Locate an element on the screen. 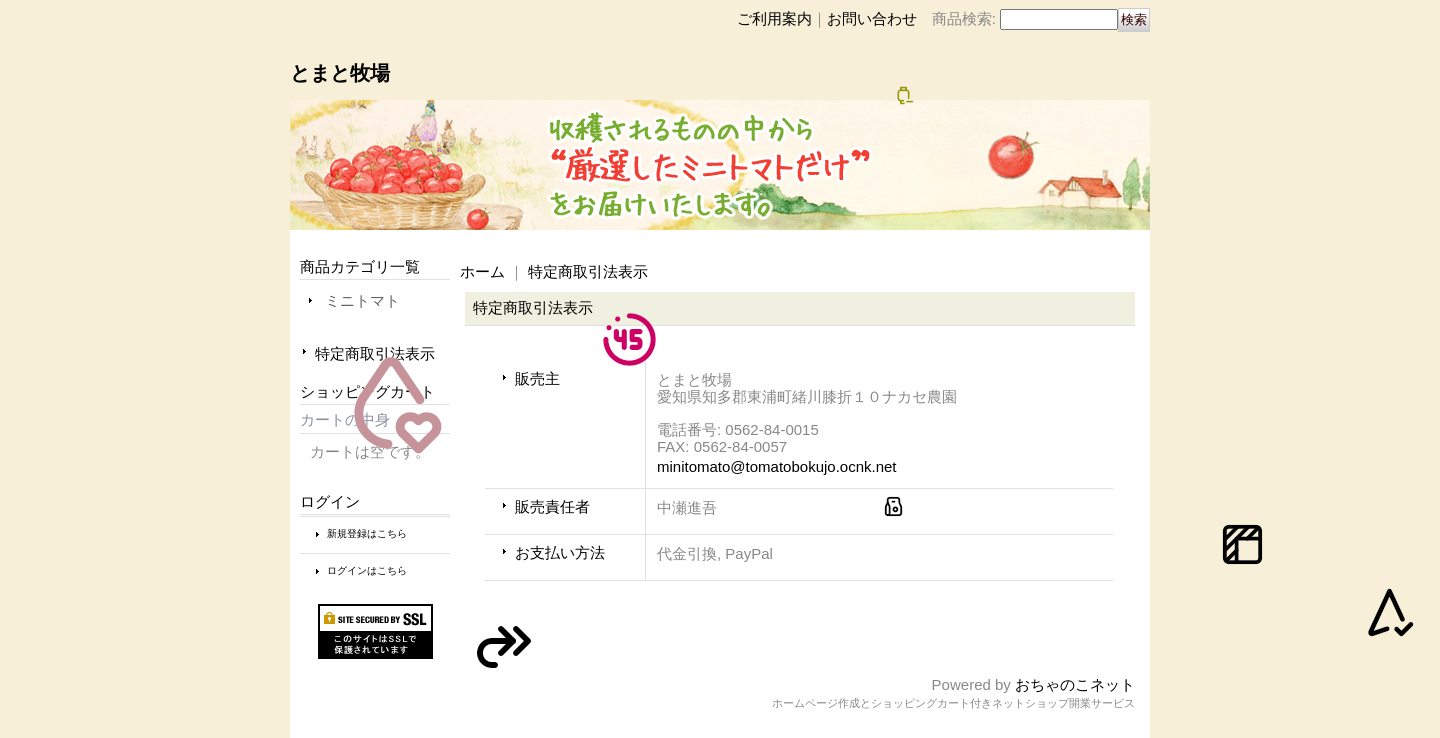  remove a paired smartwatch is located at coordinates (903, 95).